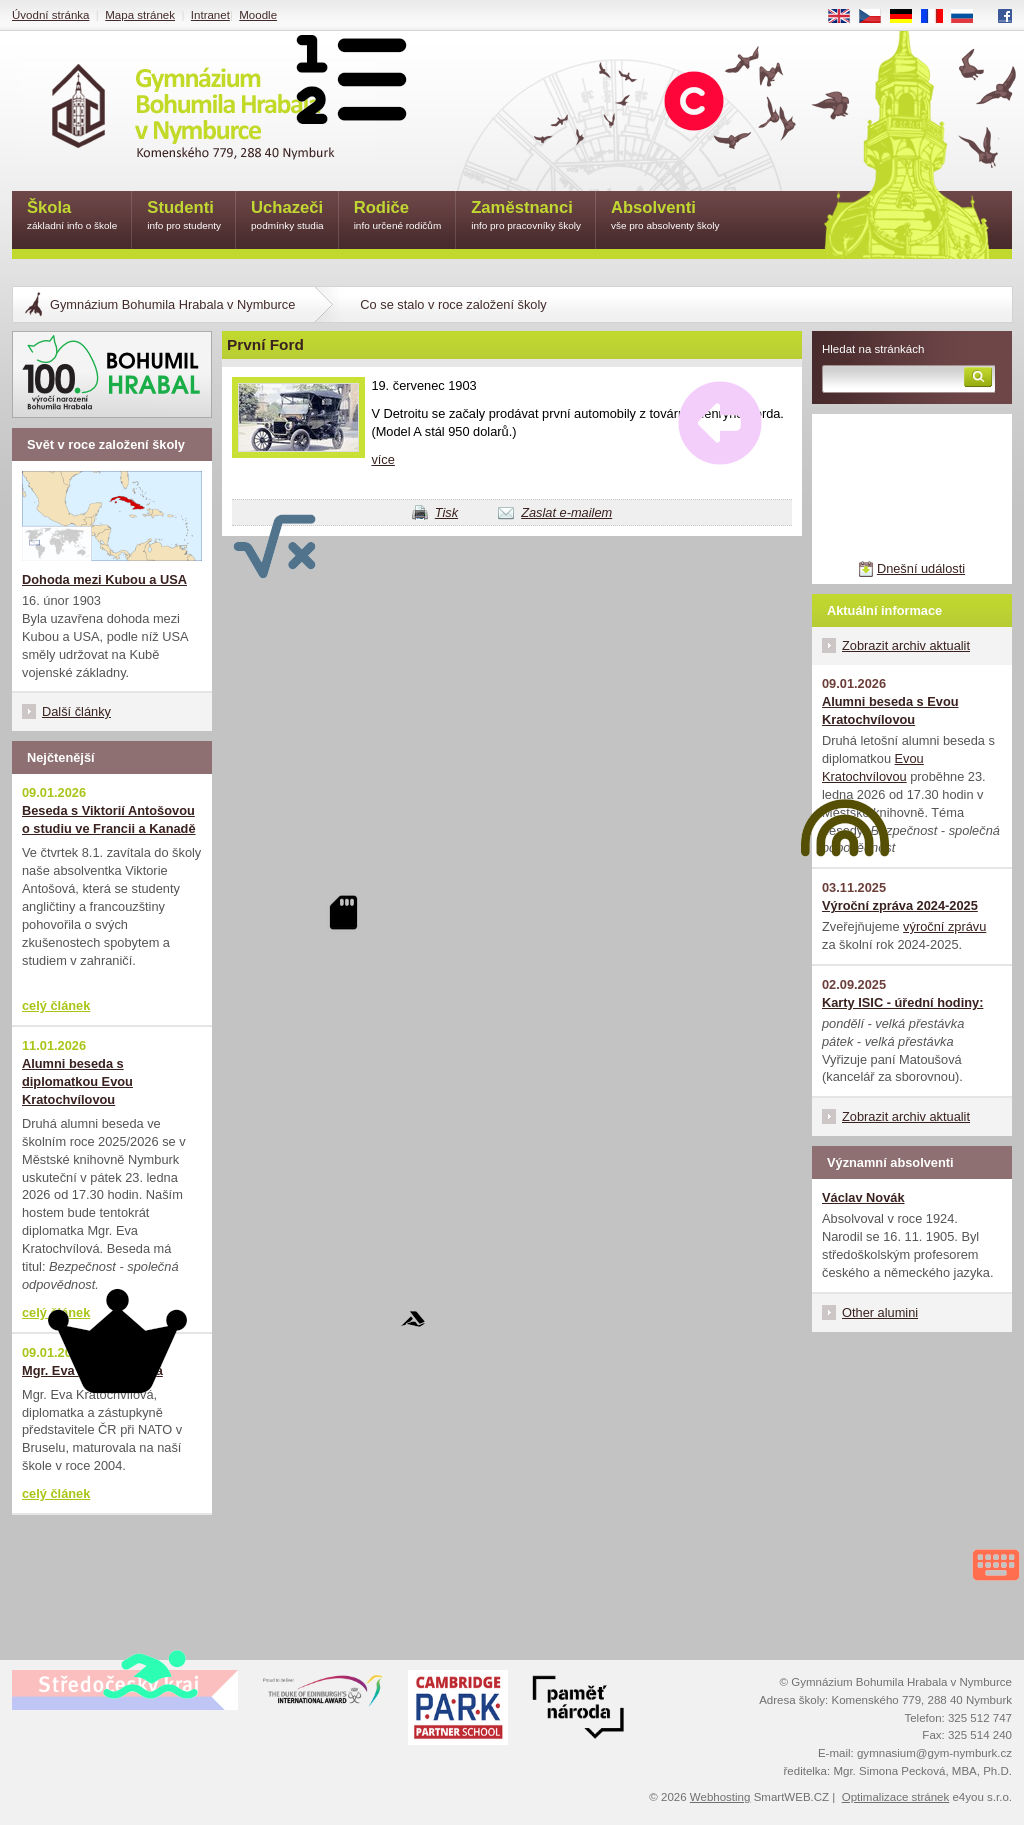 The image size is (1024, 1825). Describe the element at coordinates (351, 79) in the screenshot. I see `view numbered list` at that location.